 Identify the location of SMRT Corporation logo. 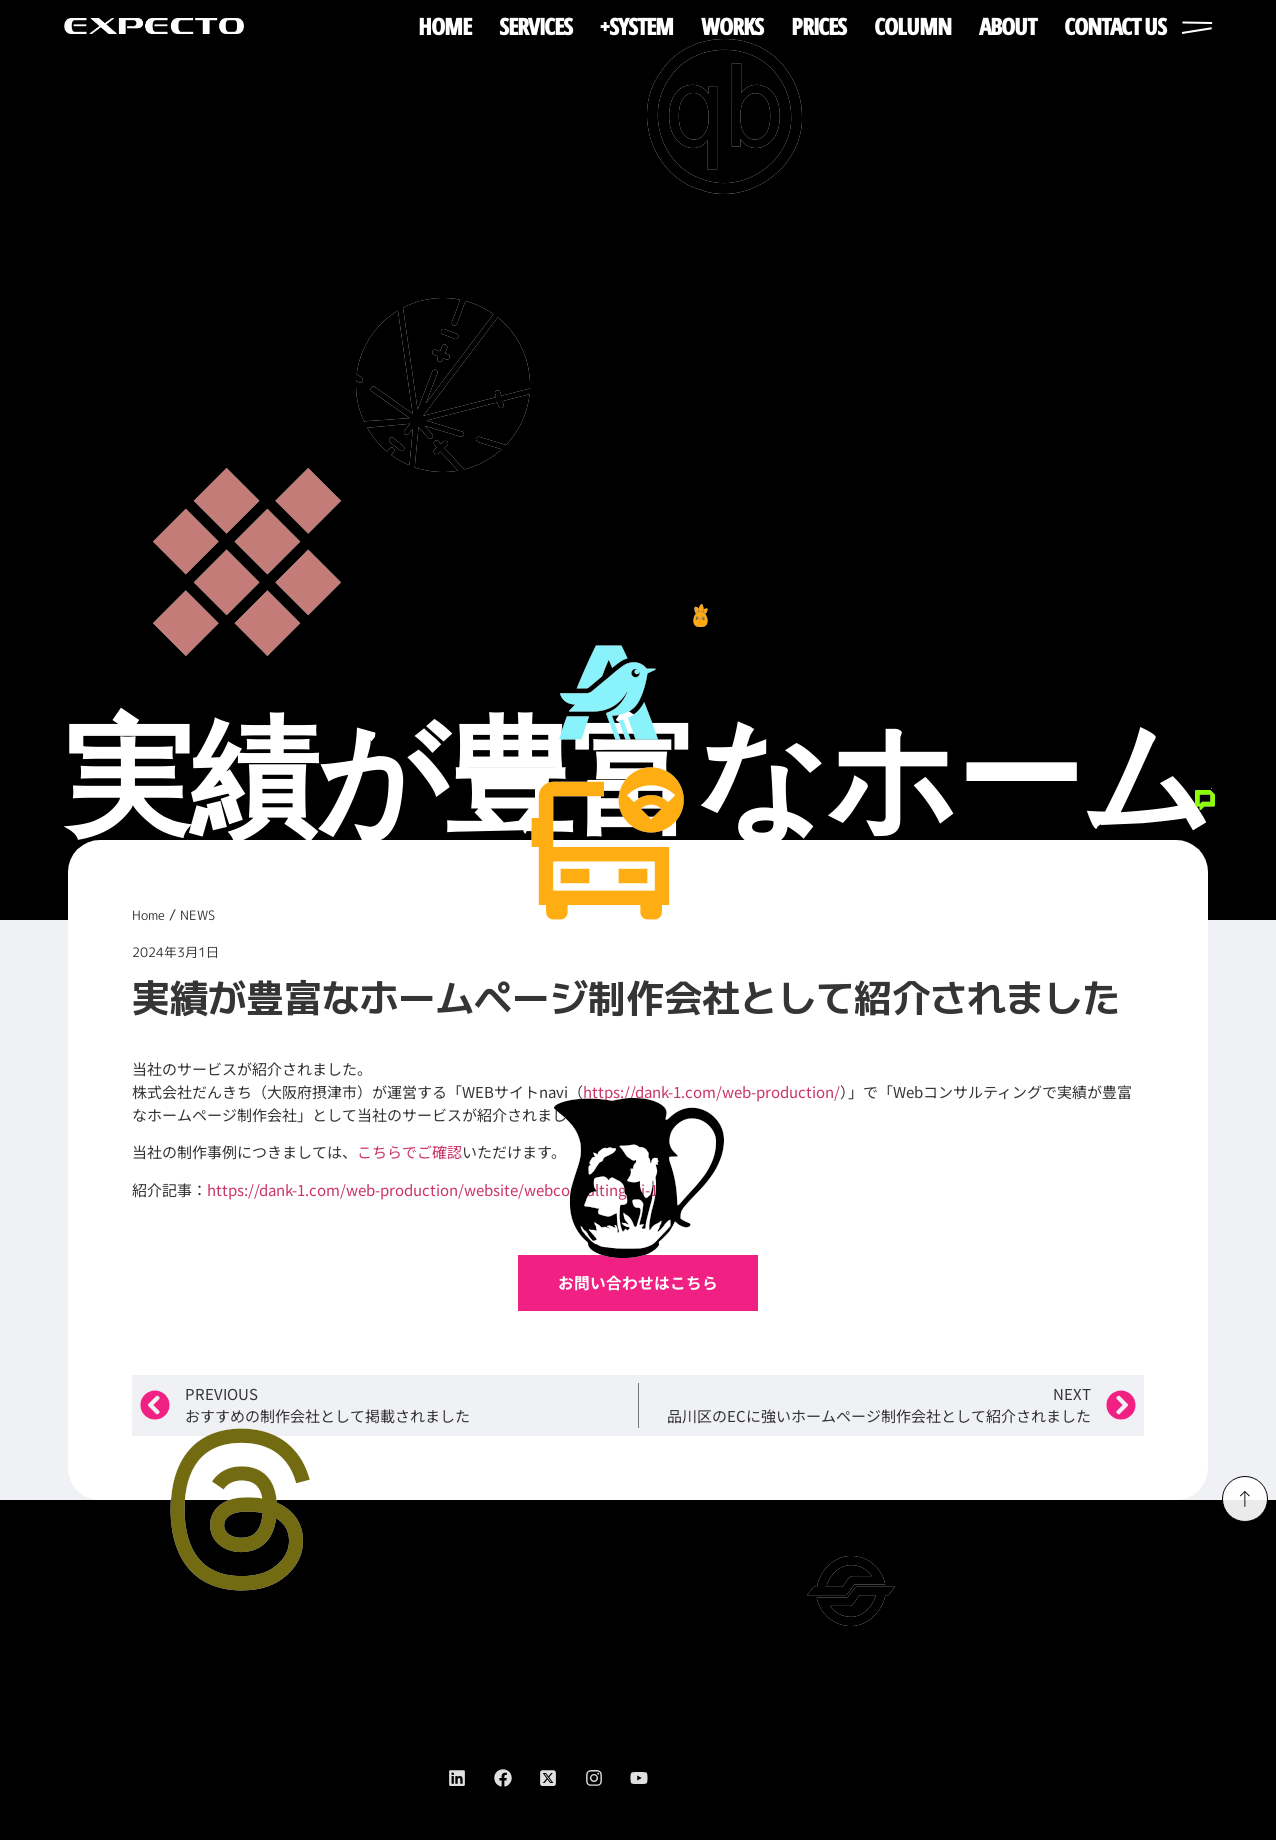
(851, 1591).